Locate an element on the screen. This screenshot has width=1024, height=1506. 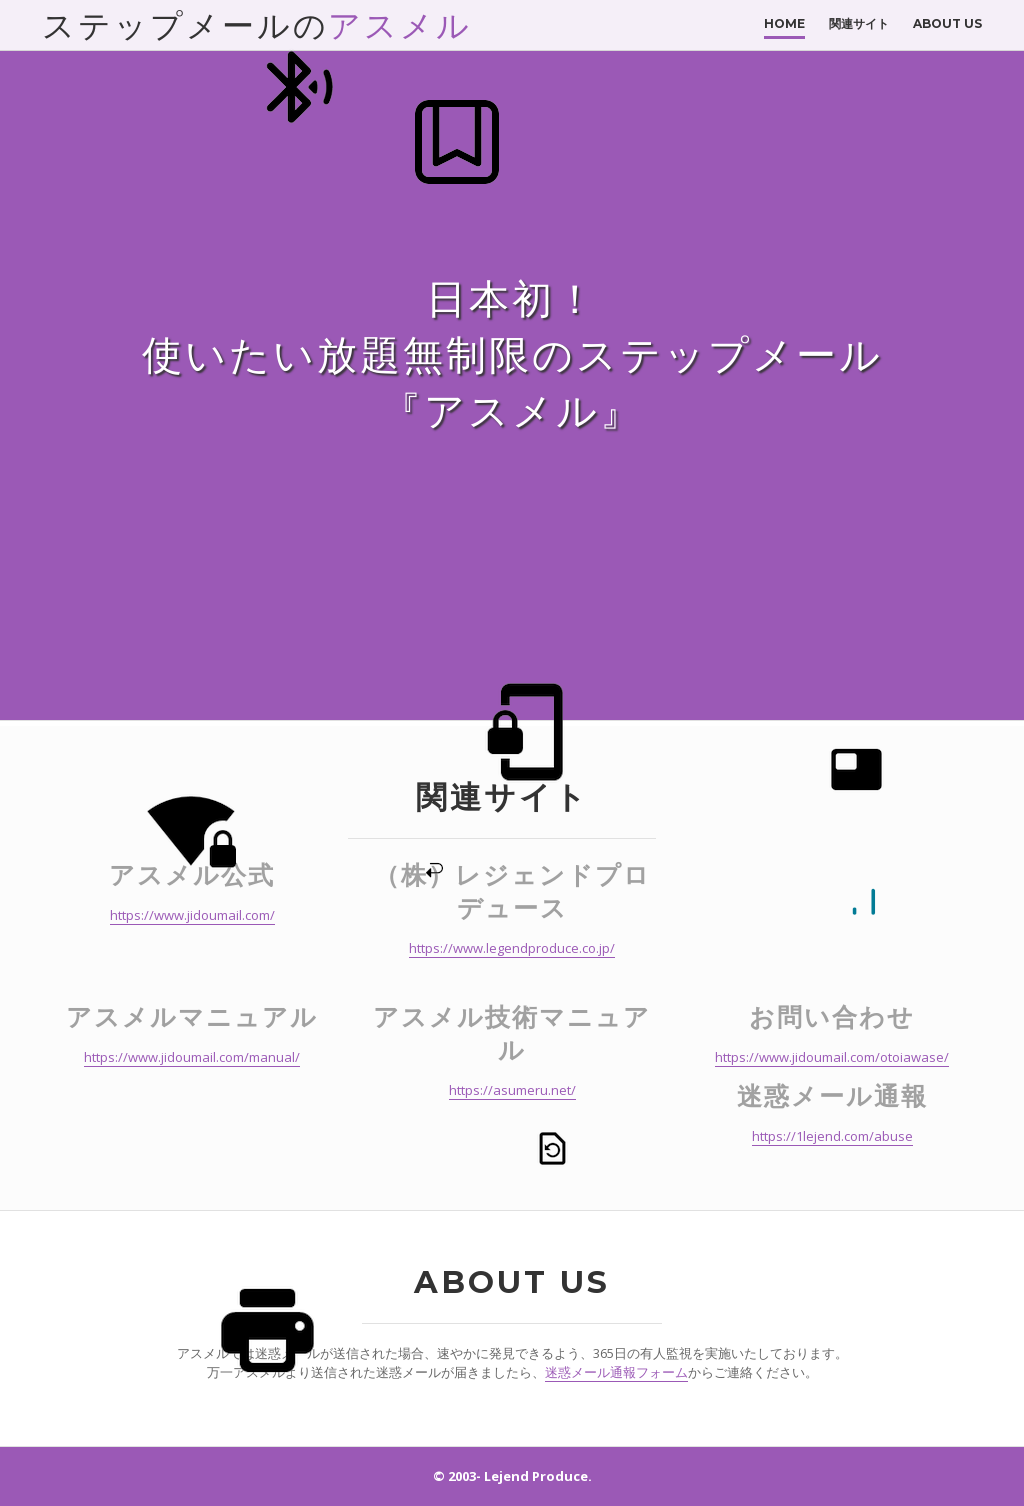
restore a previous version of a document is located at coordinates (552, 1148).